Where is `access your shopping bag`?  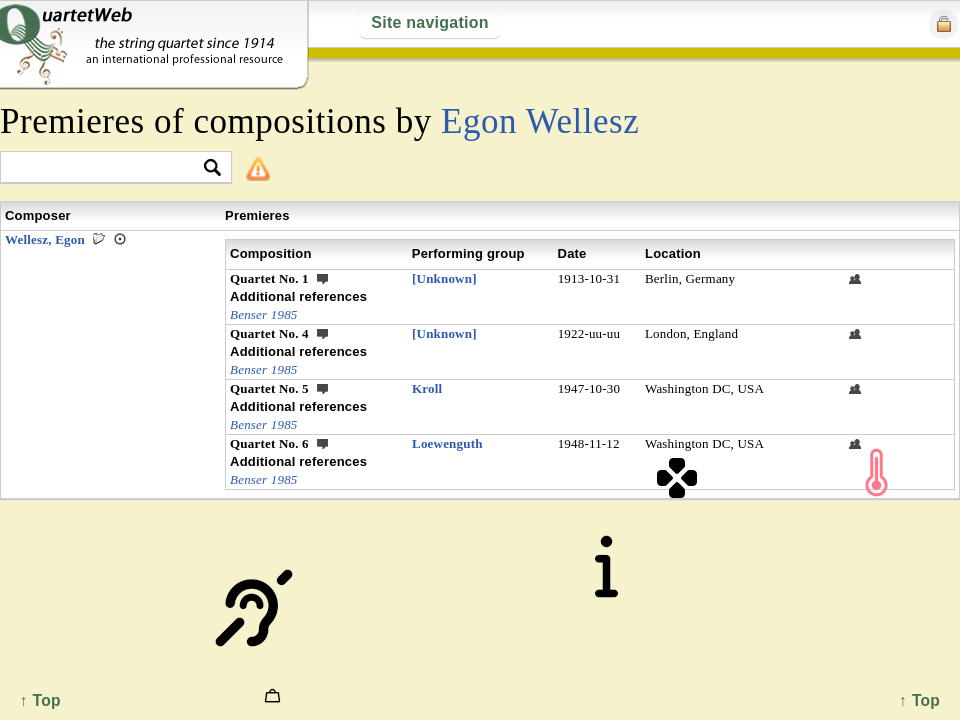 access your shopping bag is located at coordinates (272, 696).